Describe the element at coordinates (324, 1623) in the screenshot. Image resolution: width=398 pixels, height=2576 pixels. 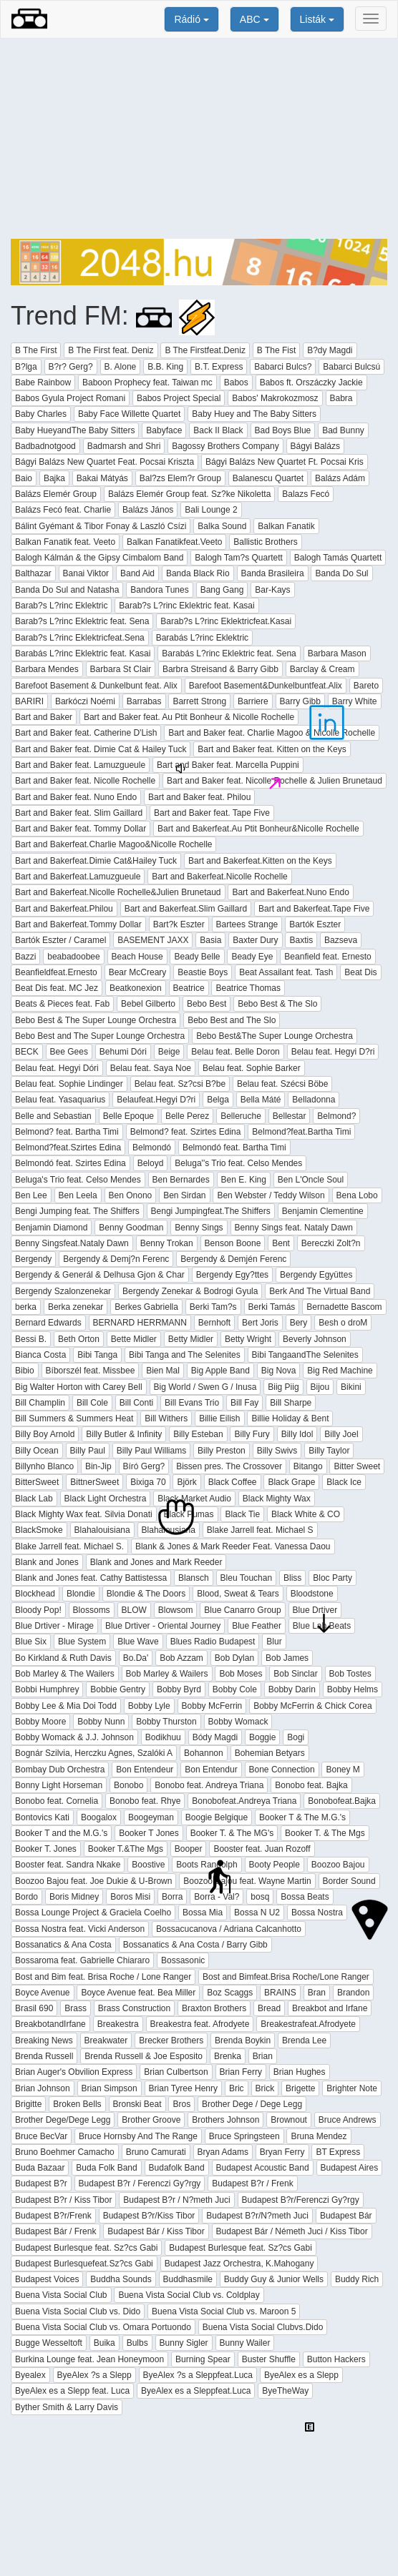
I see `navigate or scroll downward` at that location.